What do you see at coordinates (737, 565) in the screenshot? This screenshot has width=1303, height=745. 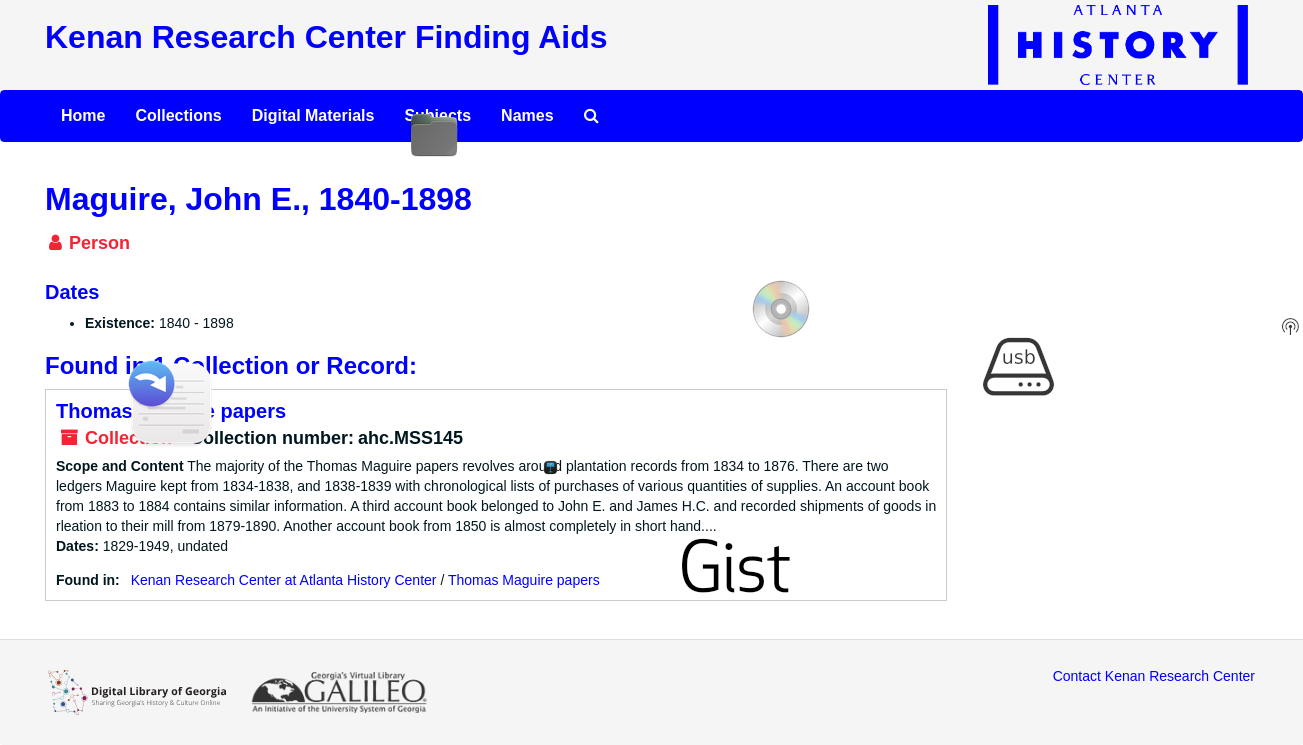 I see `open github gist to share code snippets` at bounding box center [737, 565].